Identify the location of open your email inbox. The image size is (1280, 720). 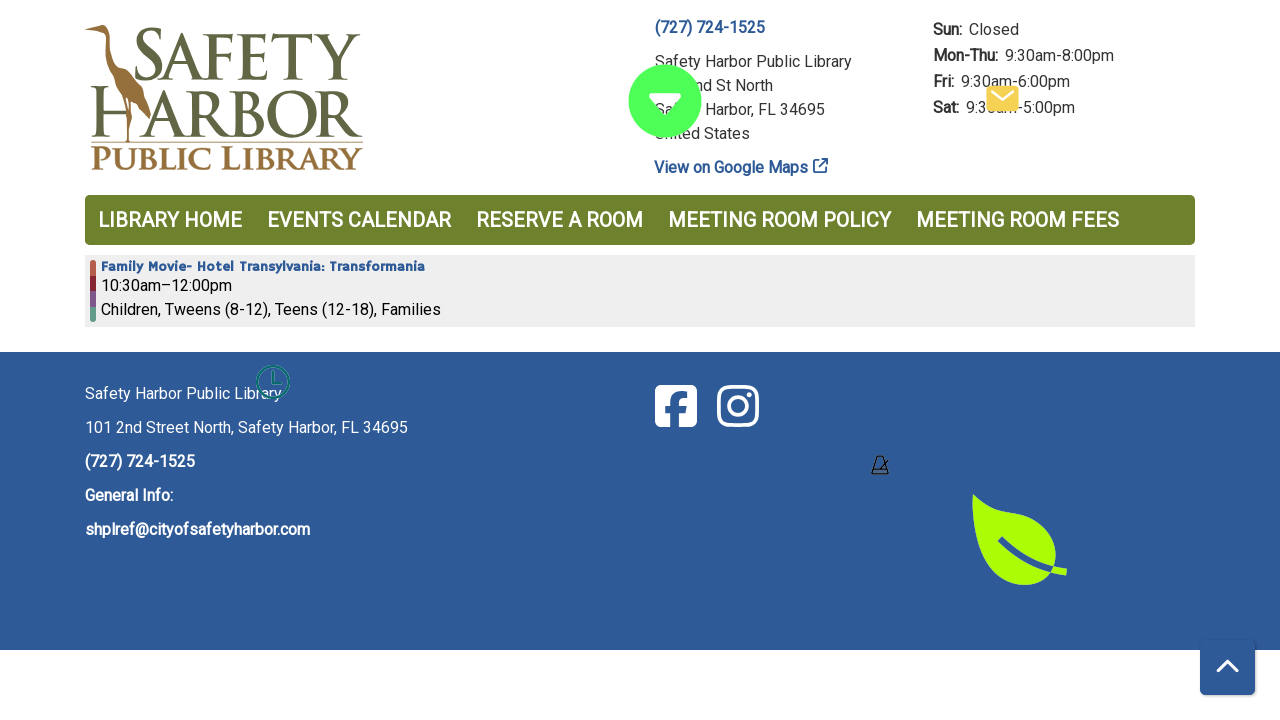
(1002, 98).